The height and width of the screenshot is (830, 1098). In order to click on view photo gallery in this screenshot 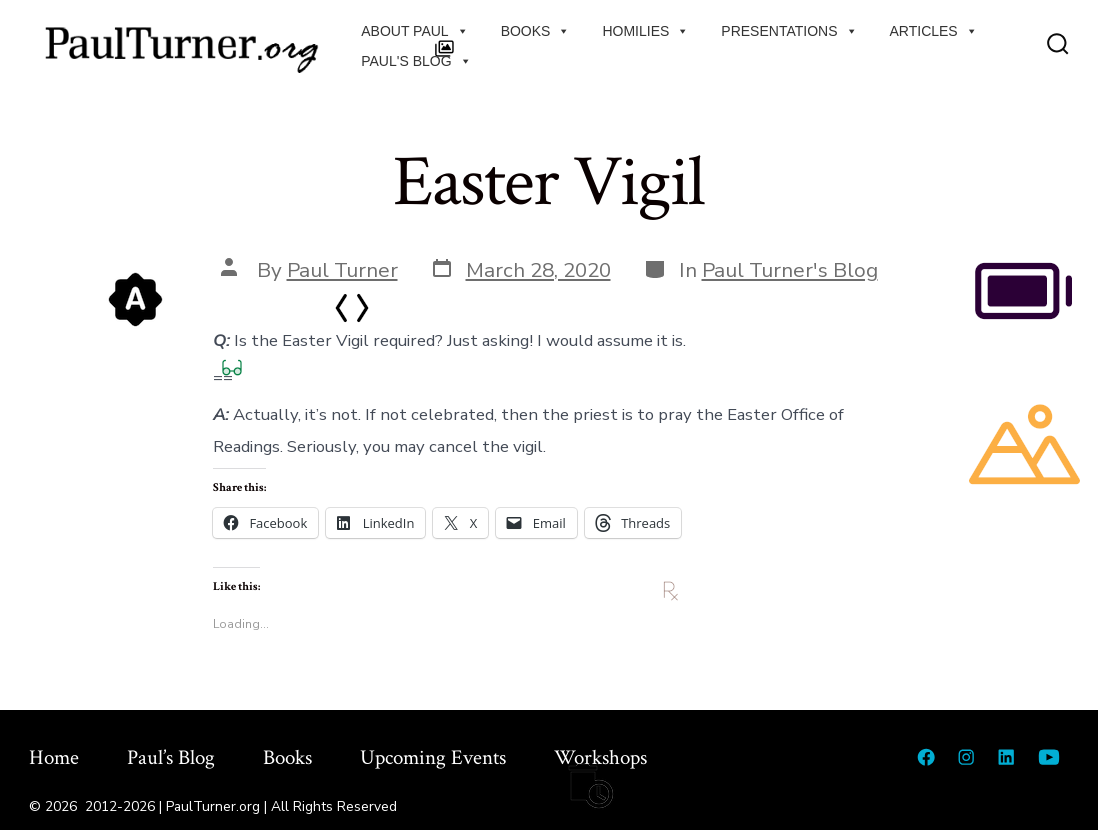, I will do `click(445, 48)`.